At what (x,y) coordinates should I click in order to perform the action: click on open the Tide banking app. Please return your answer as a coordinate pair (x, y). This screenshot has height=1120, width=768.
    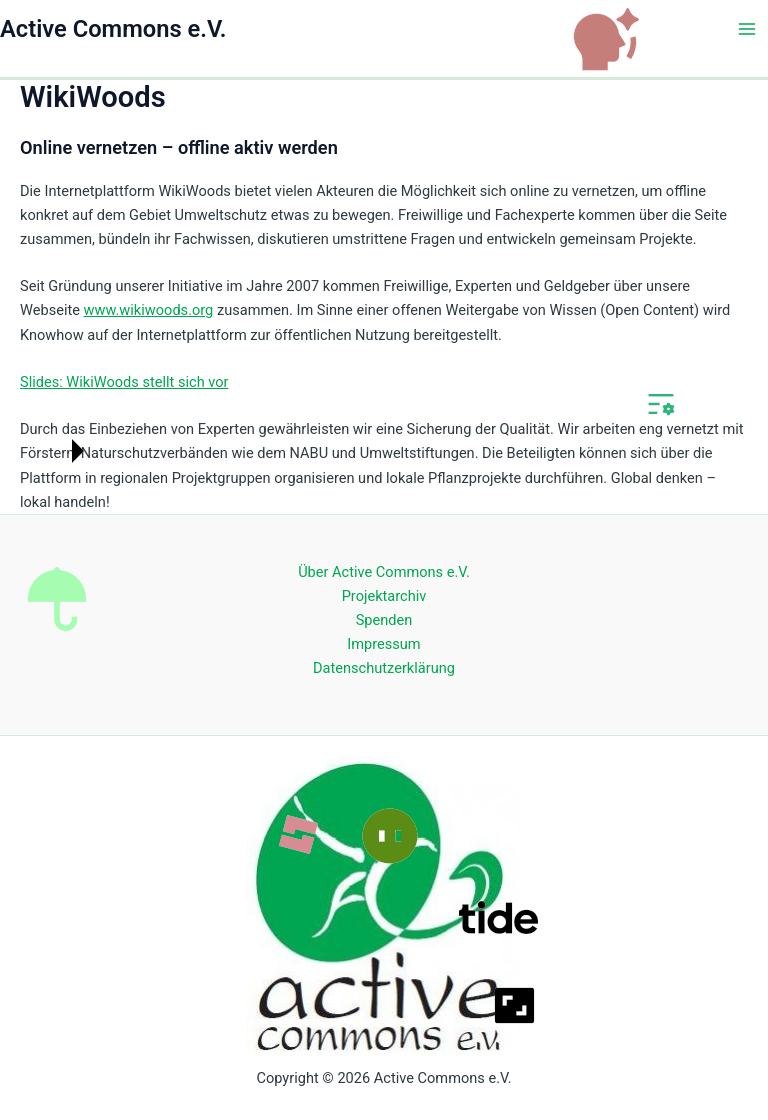
    Looking at the image, I should click on (498, 917).